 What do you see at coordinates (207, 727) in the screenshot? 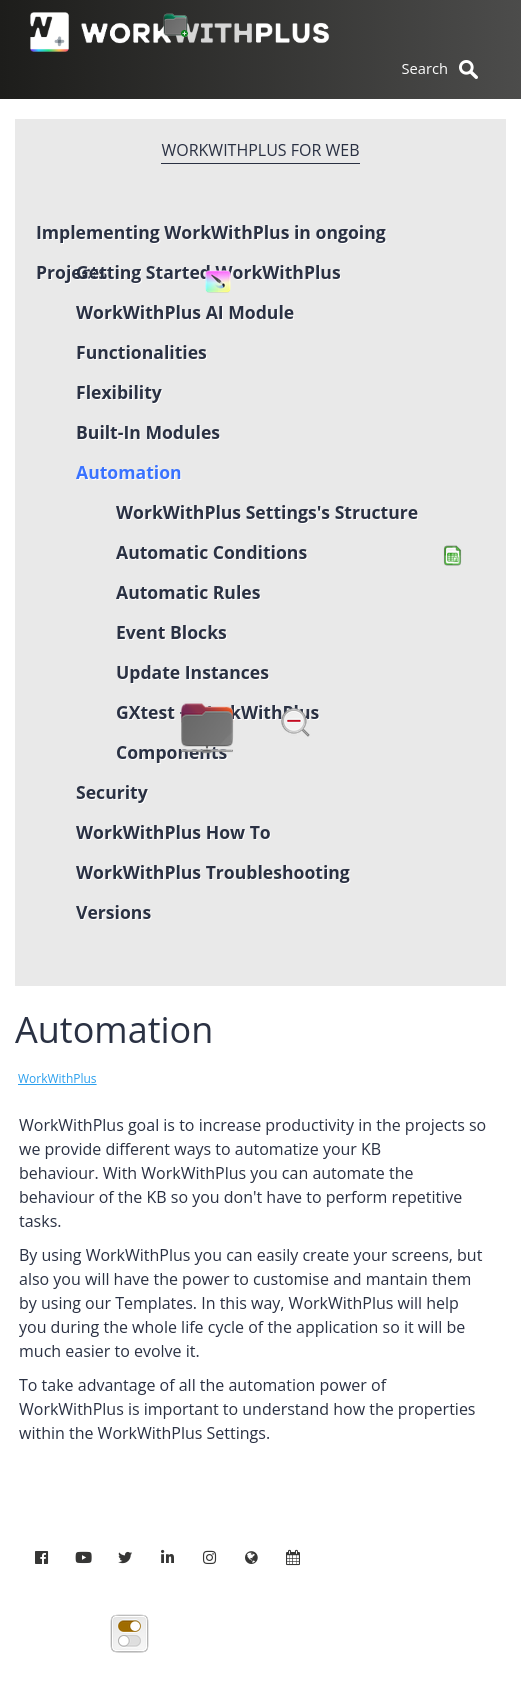
I see `access a remote or network folder` at bounding box center [207, 727].